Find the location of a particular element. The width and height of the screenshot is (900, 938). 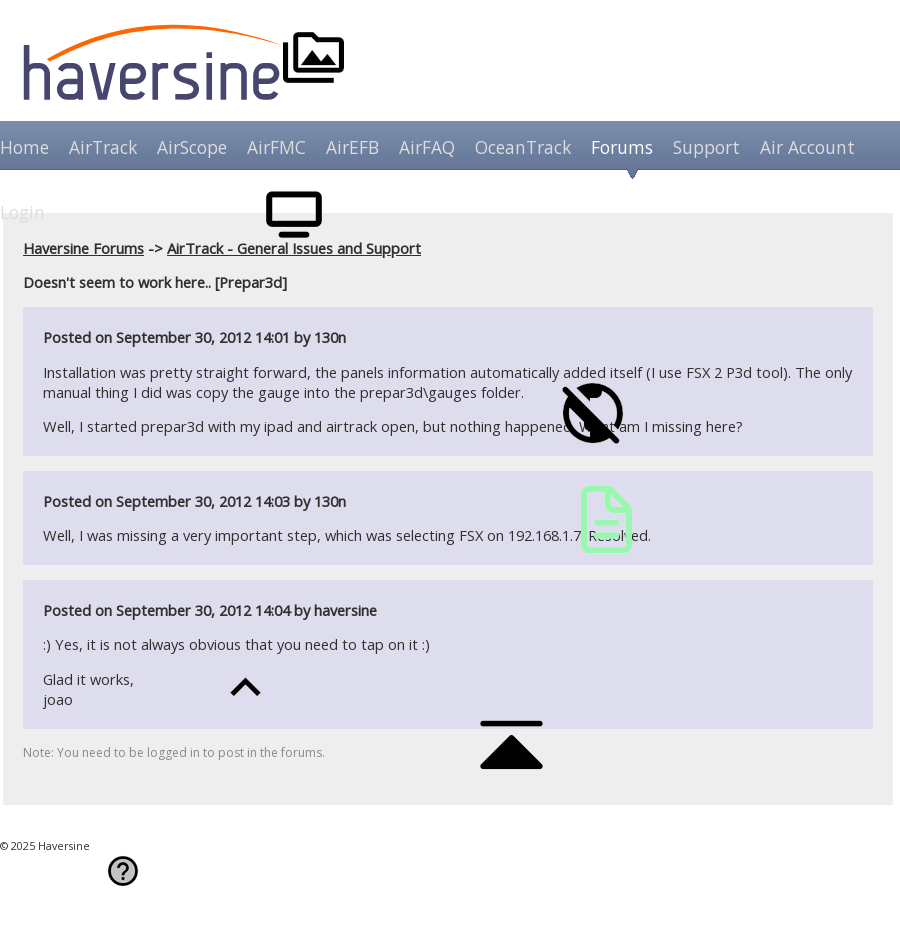

open tv or video streaming app is located at coordinates (294, 213).